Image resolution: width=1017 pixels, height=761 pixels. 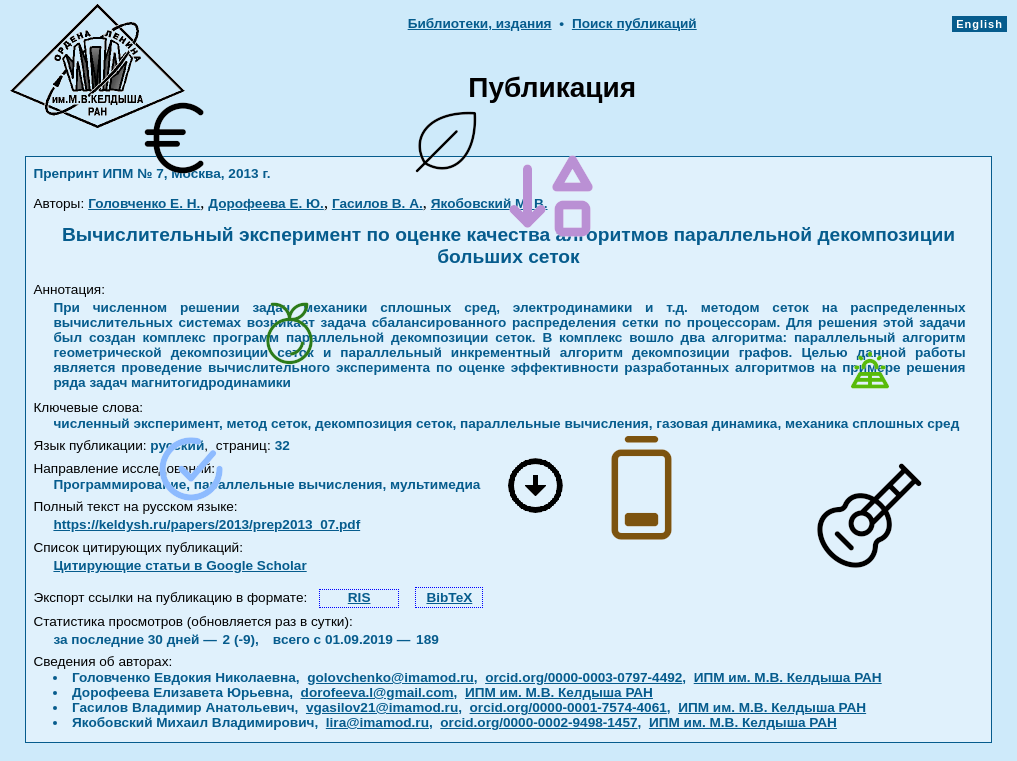 I want to click on task completed successfully, so click(x=191, y=469).